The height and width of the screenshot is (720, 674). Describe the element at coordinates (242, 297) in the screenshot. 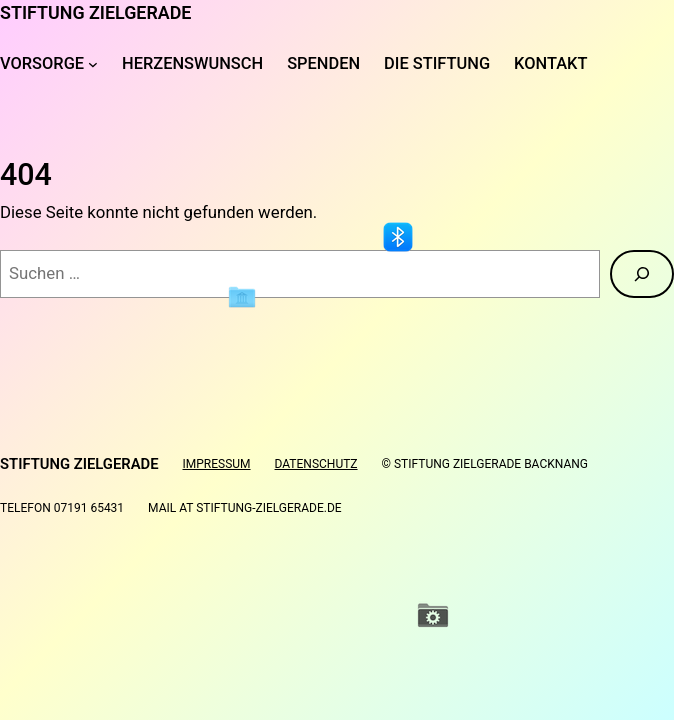

I see `access the system library folder` at that location.